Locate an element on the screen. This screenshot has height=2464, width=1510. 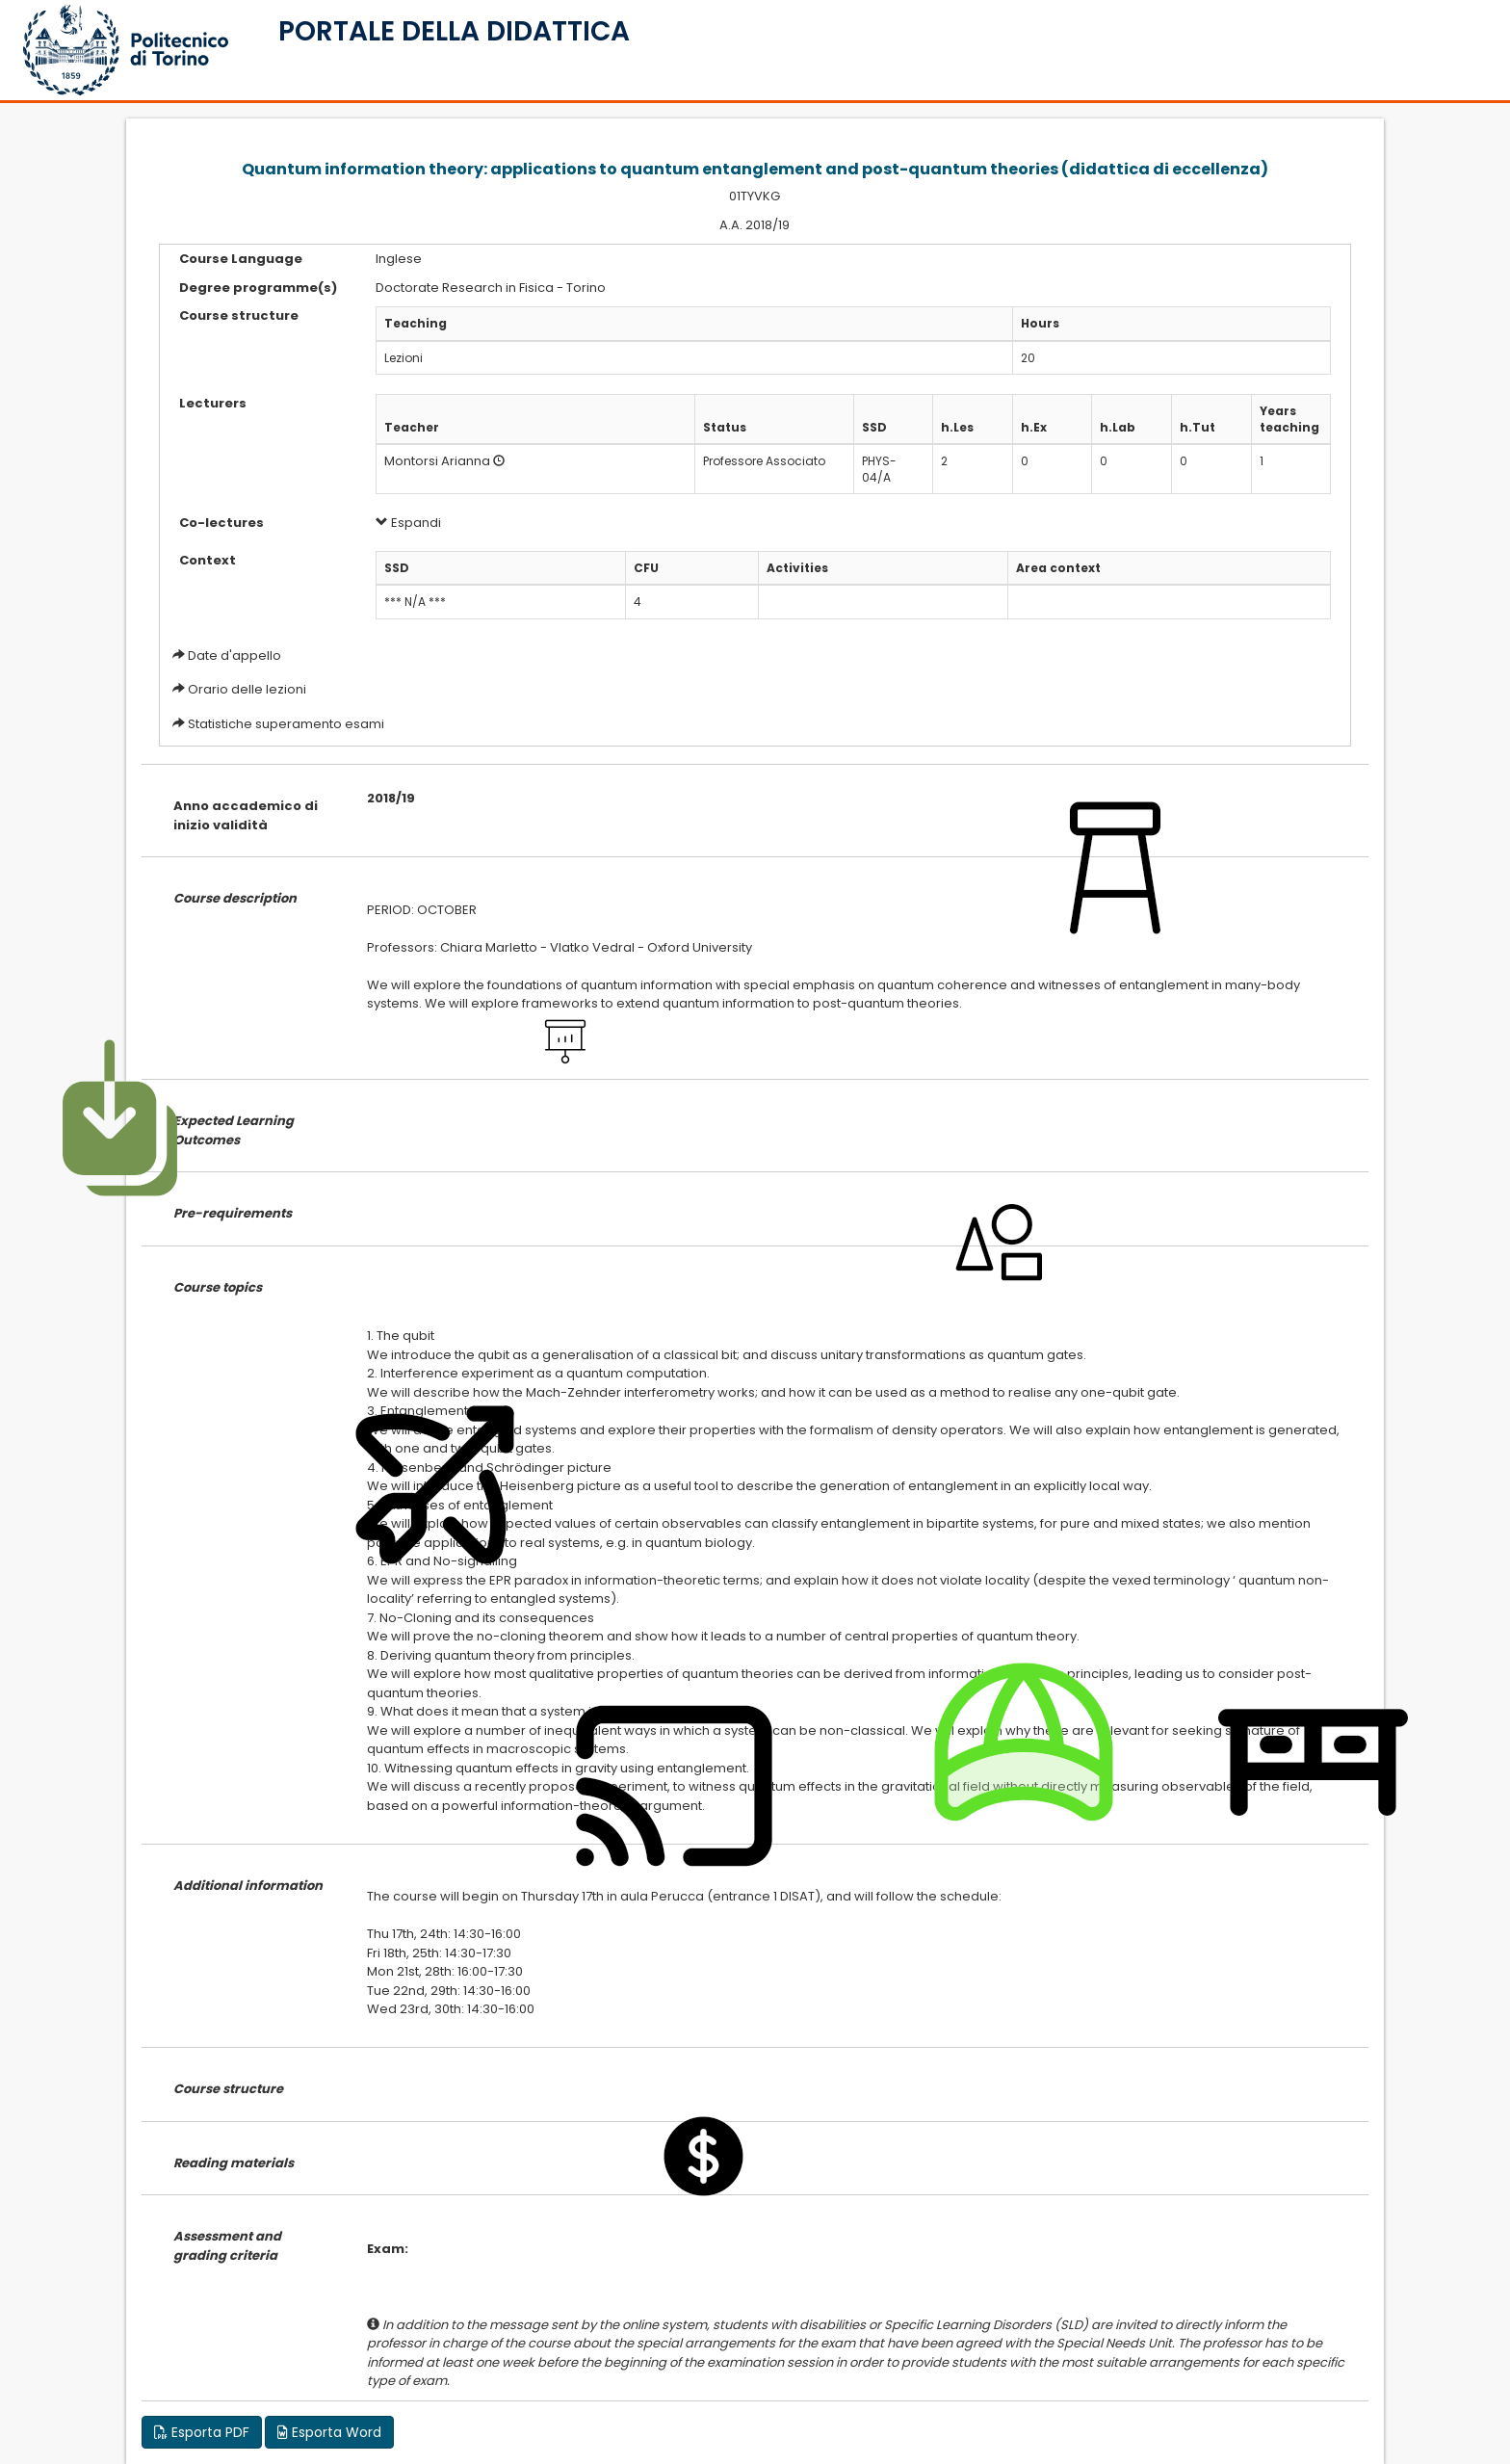
cast media to a nearby device is located at coordinates (674, 1786).